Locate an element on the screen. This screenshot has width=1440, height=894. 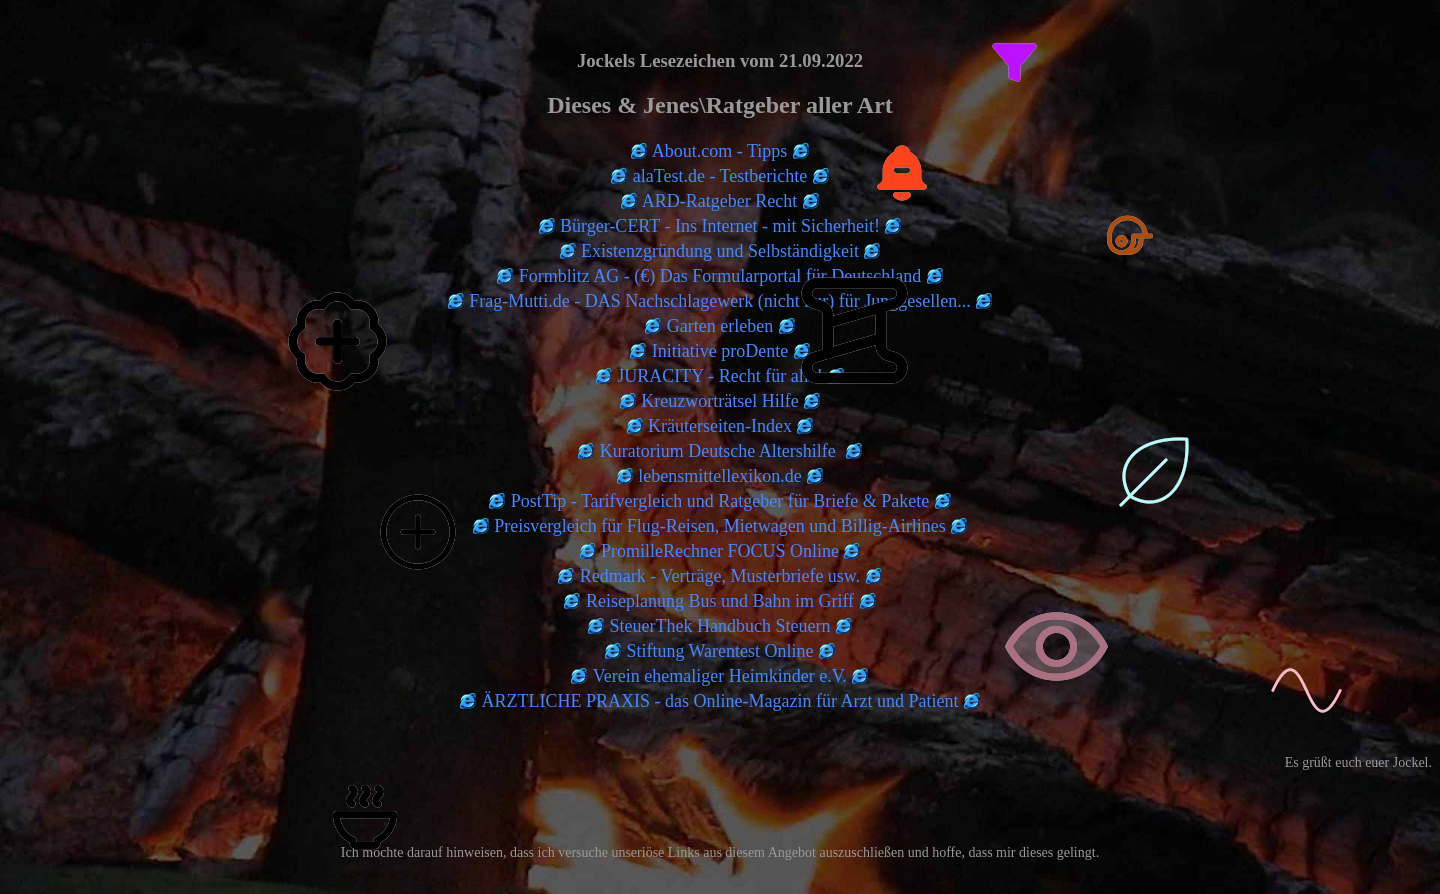
filter content or results is located at coordinates (1014, 62).